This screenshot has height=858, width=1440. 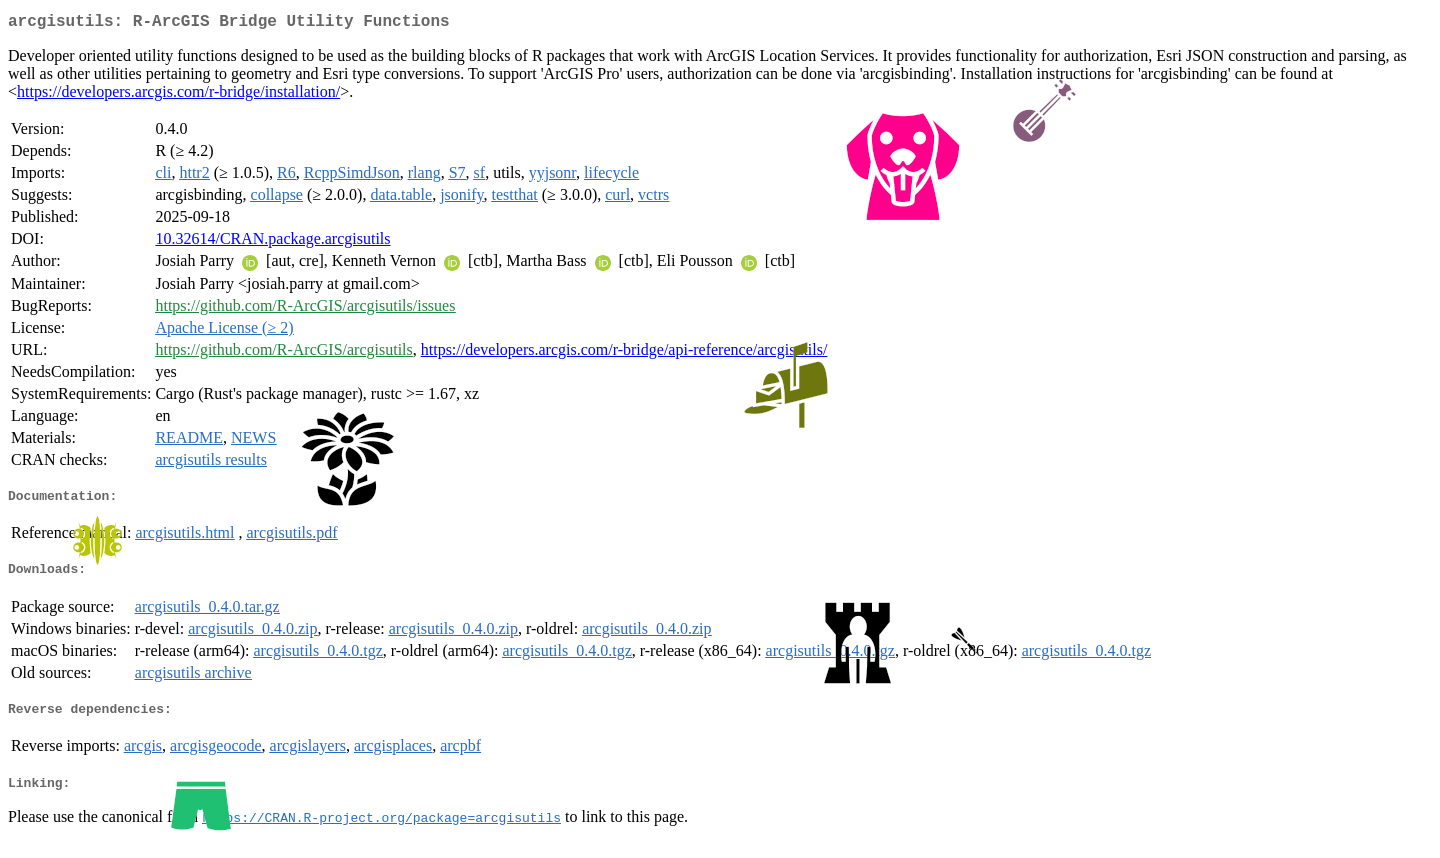 I want to click on decorative flower icon for nature or garden-themed content, so click(x=347, y=457).